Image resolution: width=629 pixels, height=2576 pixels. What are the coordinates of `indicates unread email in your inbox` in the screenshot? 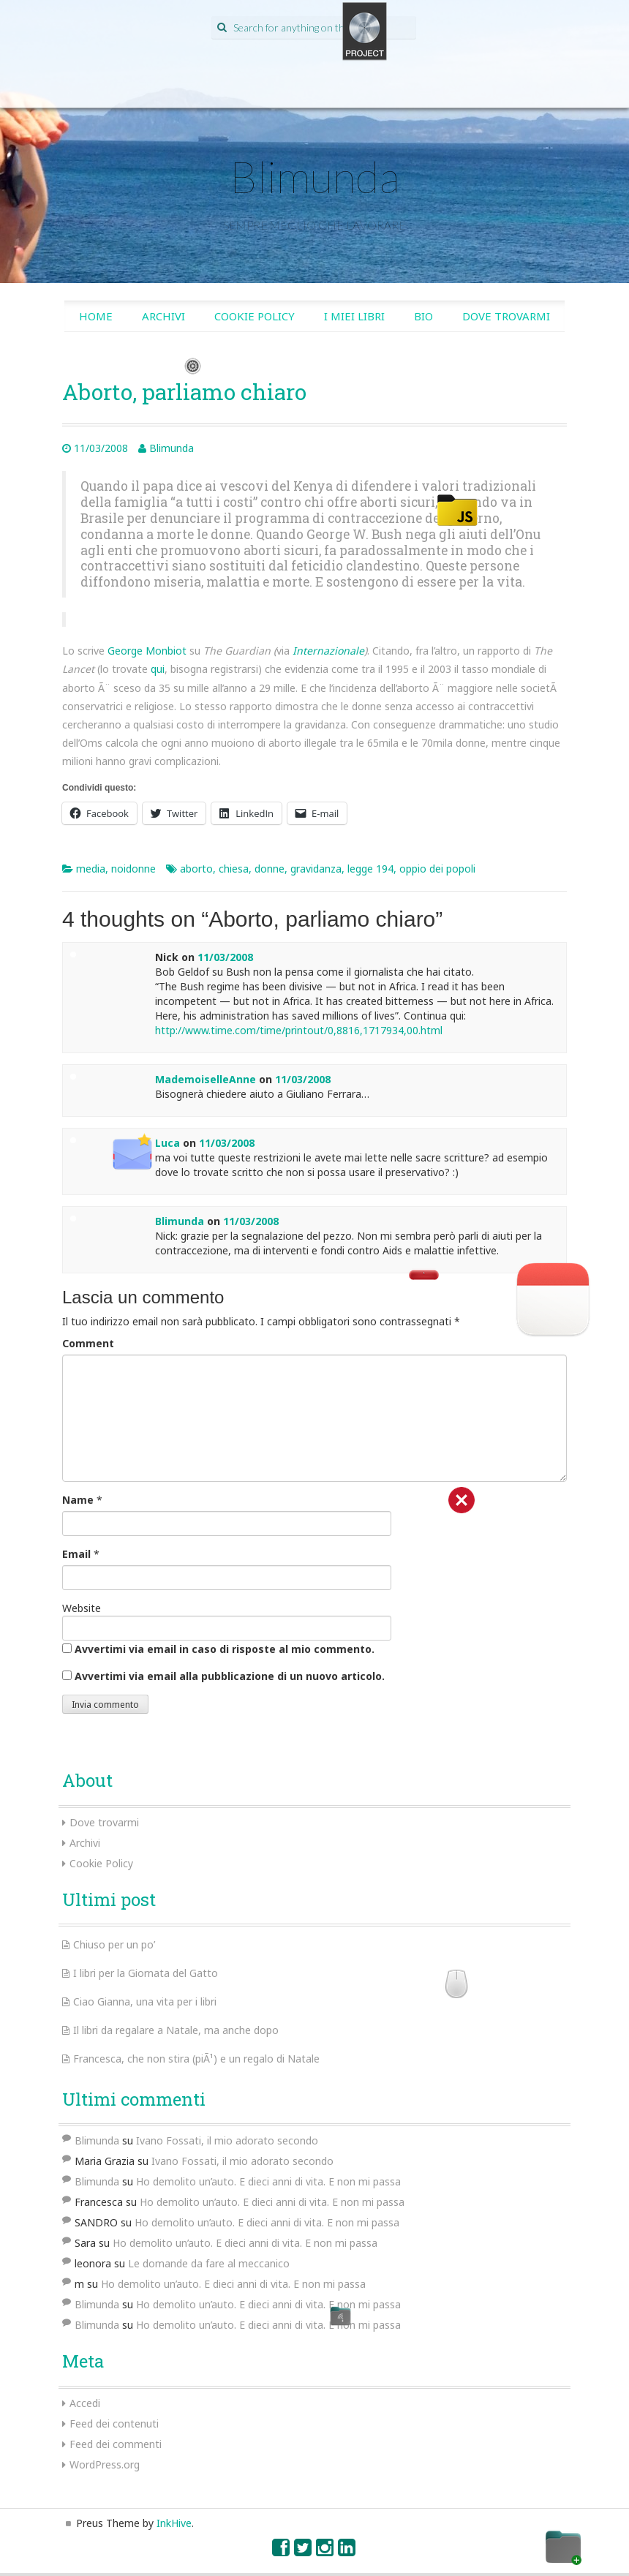 It's located at (132, 1154).